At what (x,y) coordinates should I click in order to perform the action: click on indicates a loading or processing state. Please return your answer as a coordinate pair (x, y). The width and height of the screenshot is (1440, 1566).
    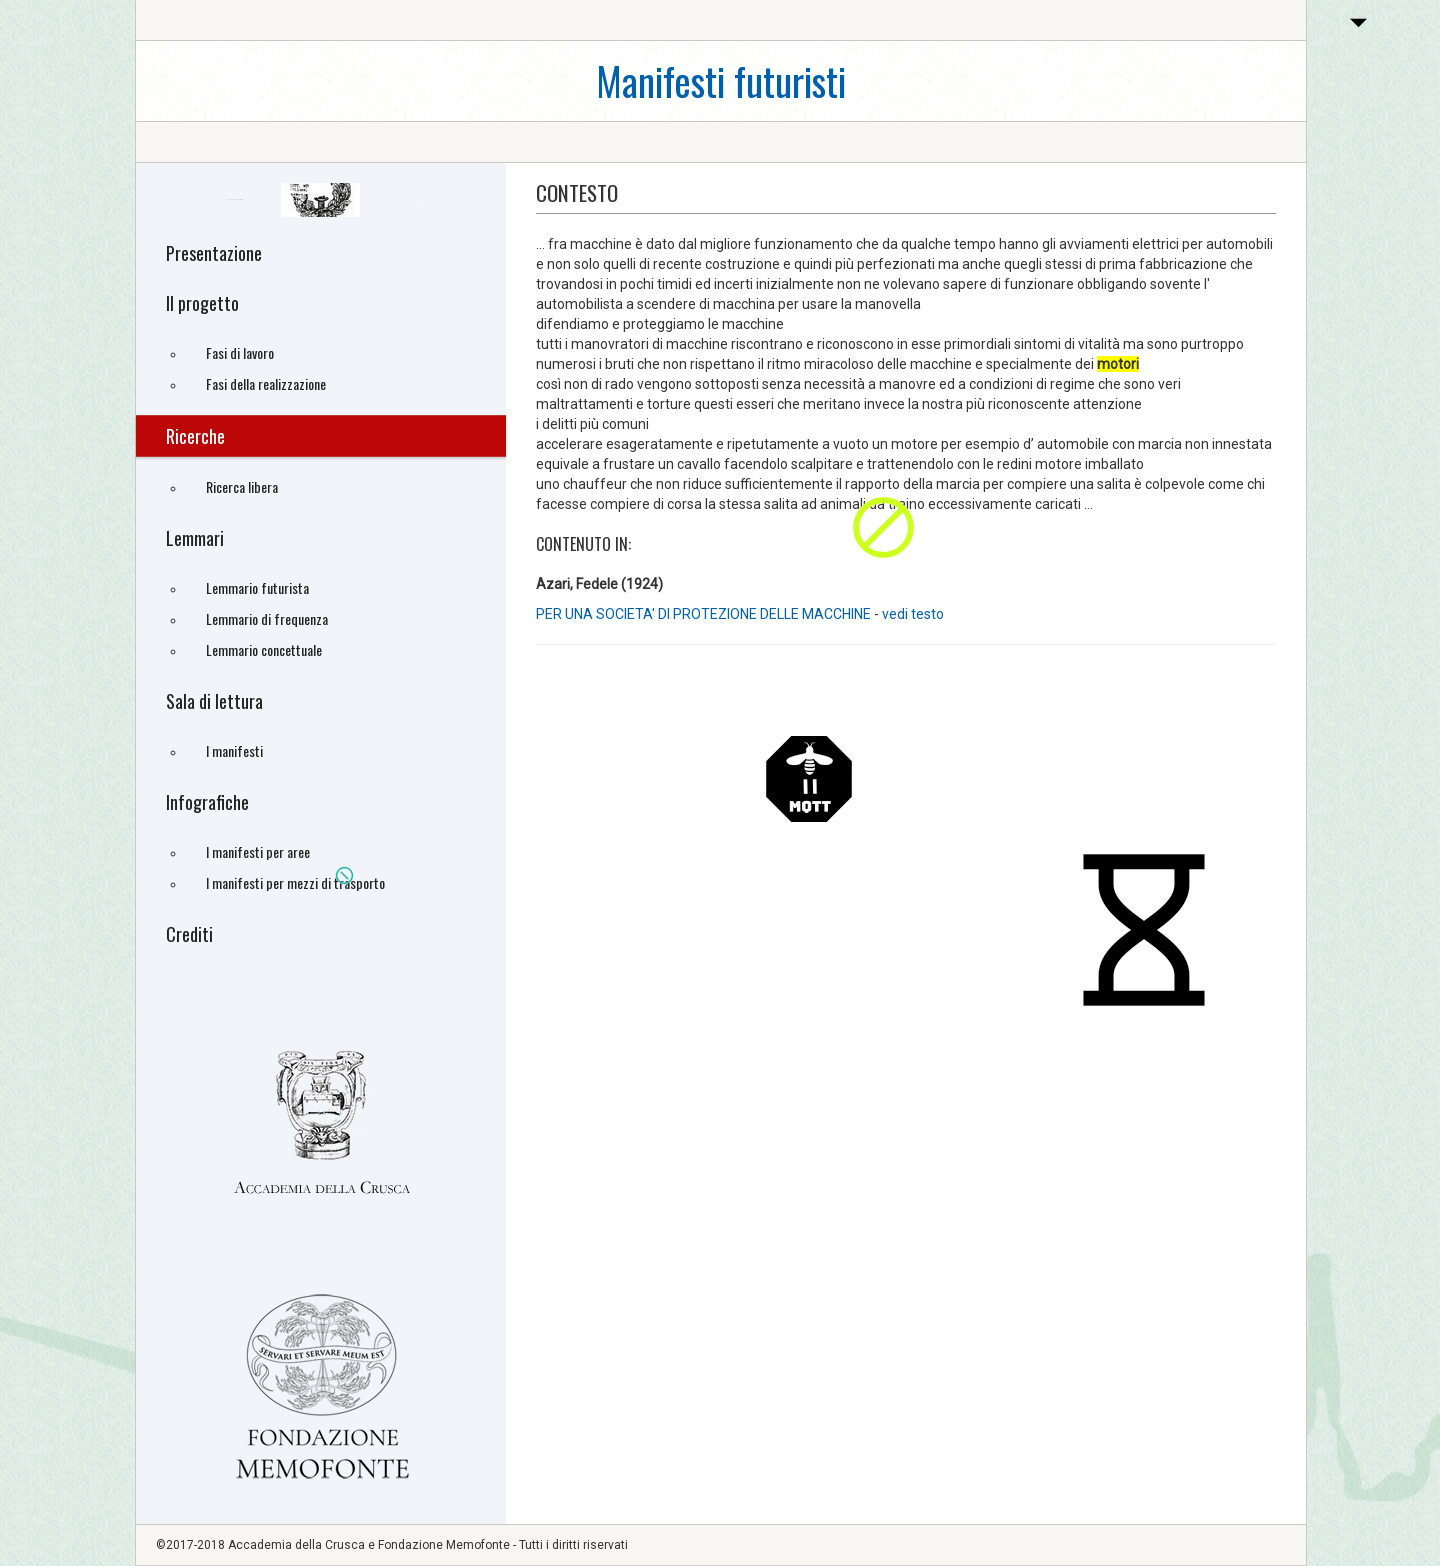
    Looking at the image, I should click on (1144, 930).